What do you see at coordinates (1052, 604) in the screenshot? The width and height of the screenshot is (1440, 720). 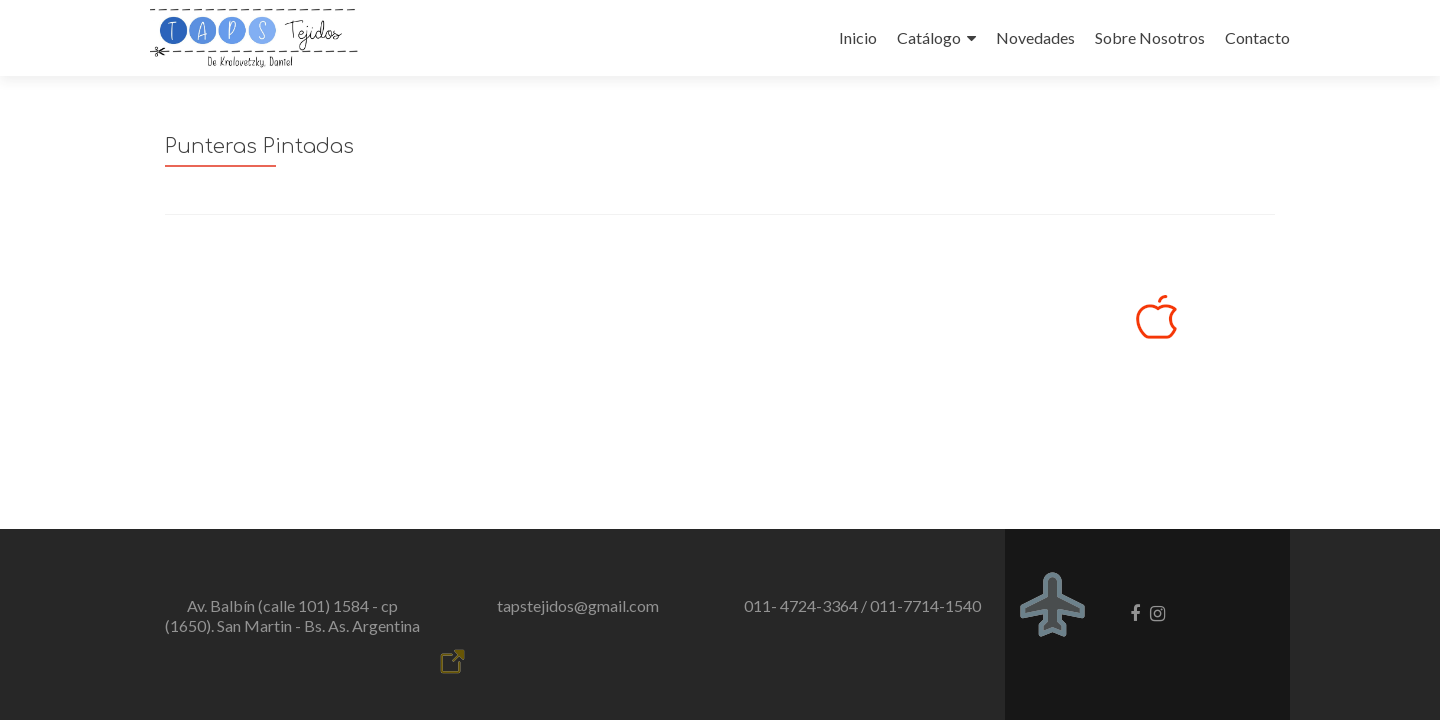 I see `enable airplane mode` at bounding box center [1052, 604].